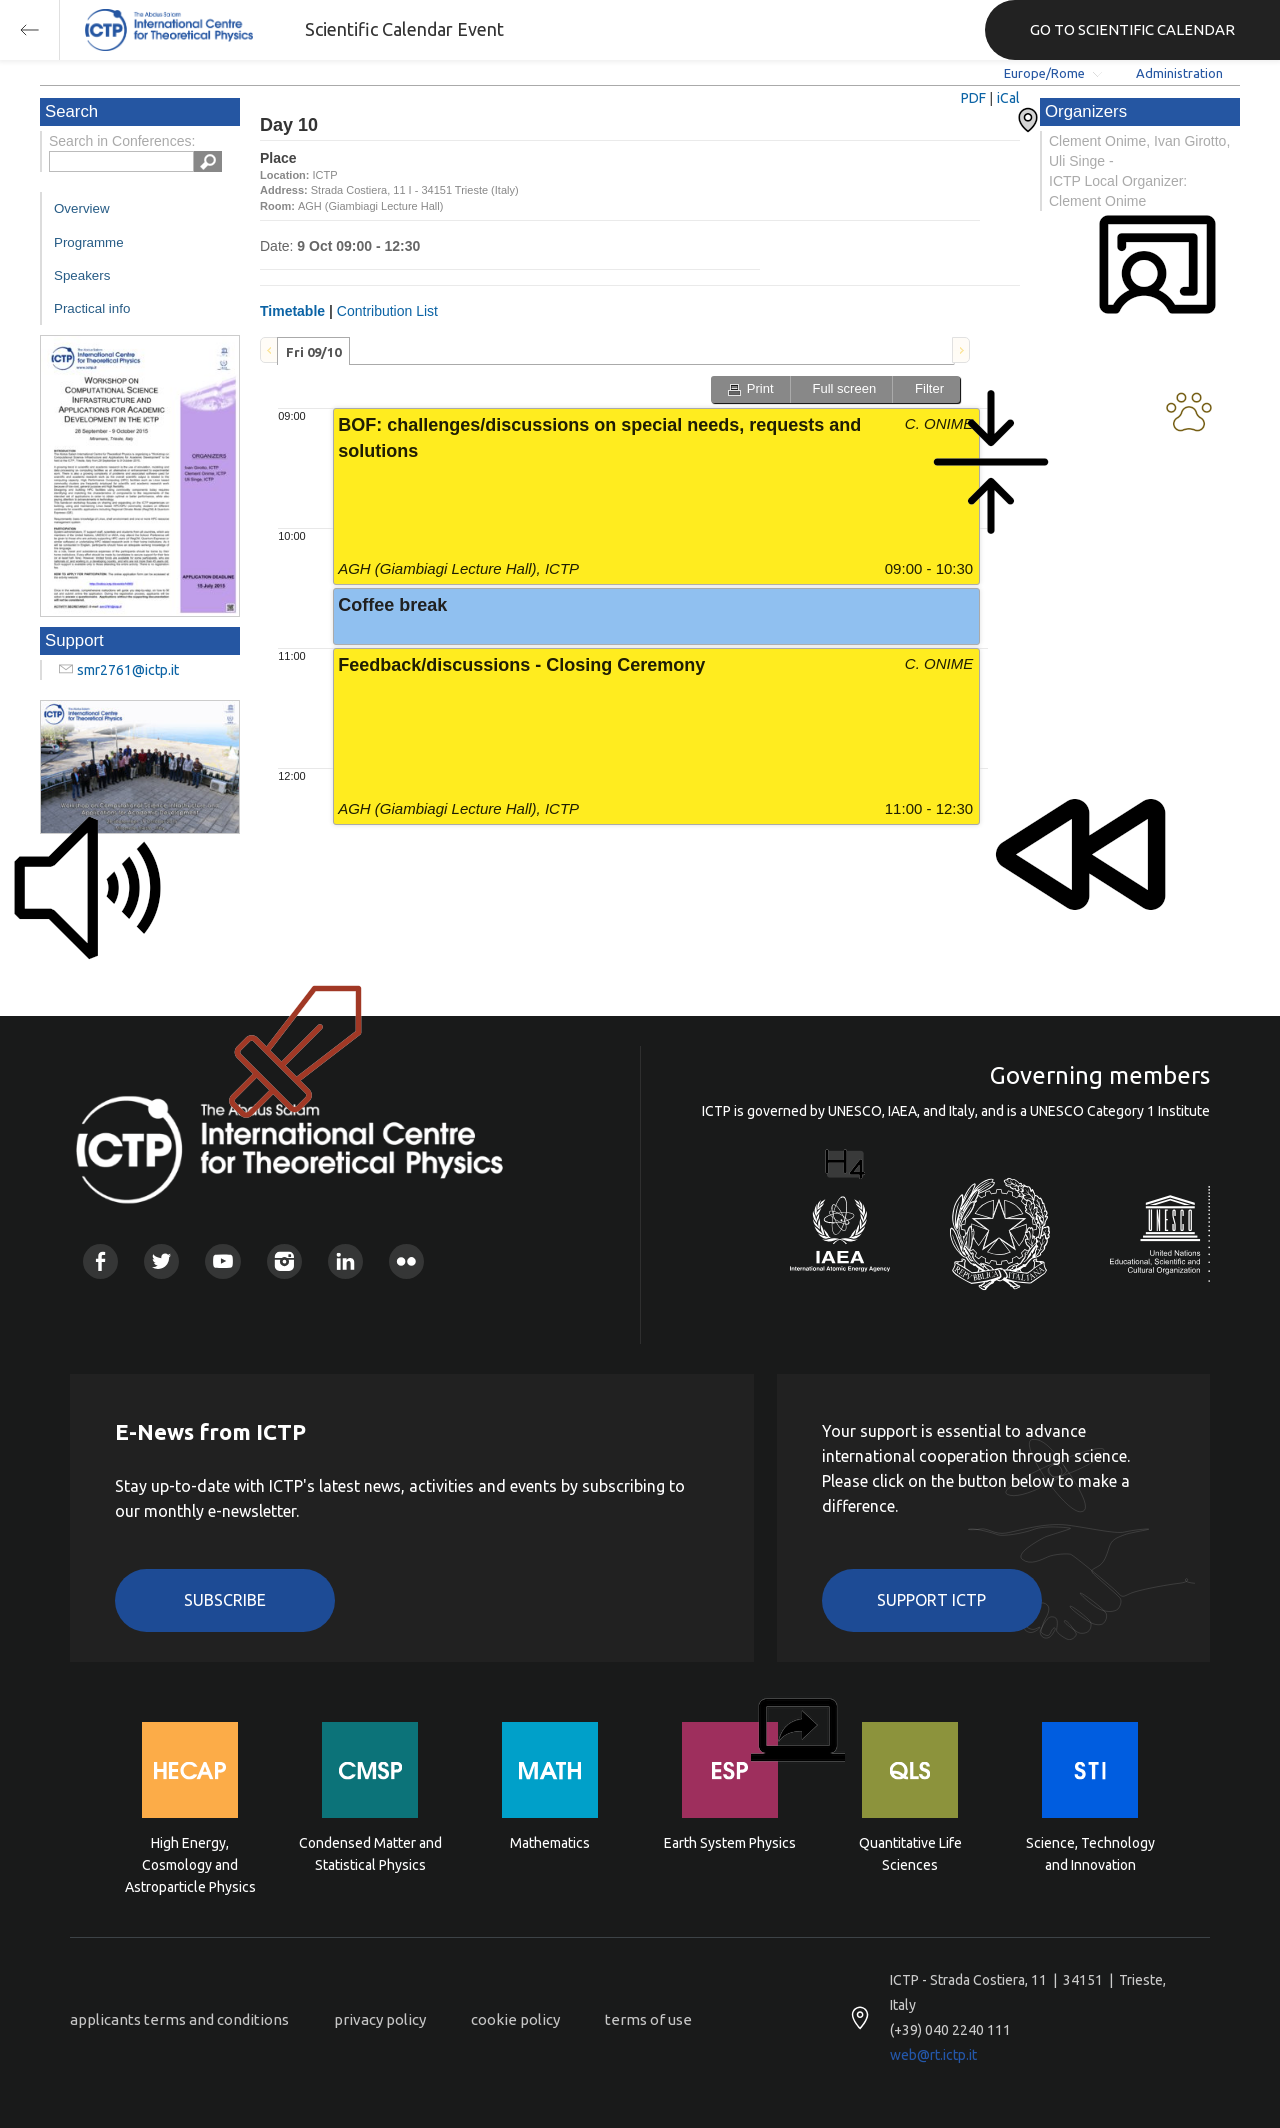  I want to click on access teaching or presentation mode, so click(1157, 264).